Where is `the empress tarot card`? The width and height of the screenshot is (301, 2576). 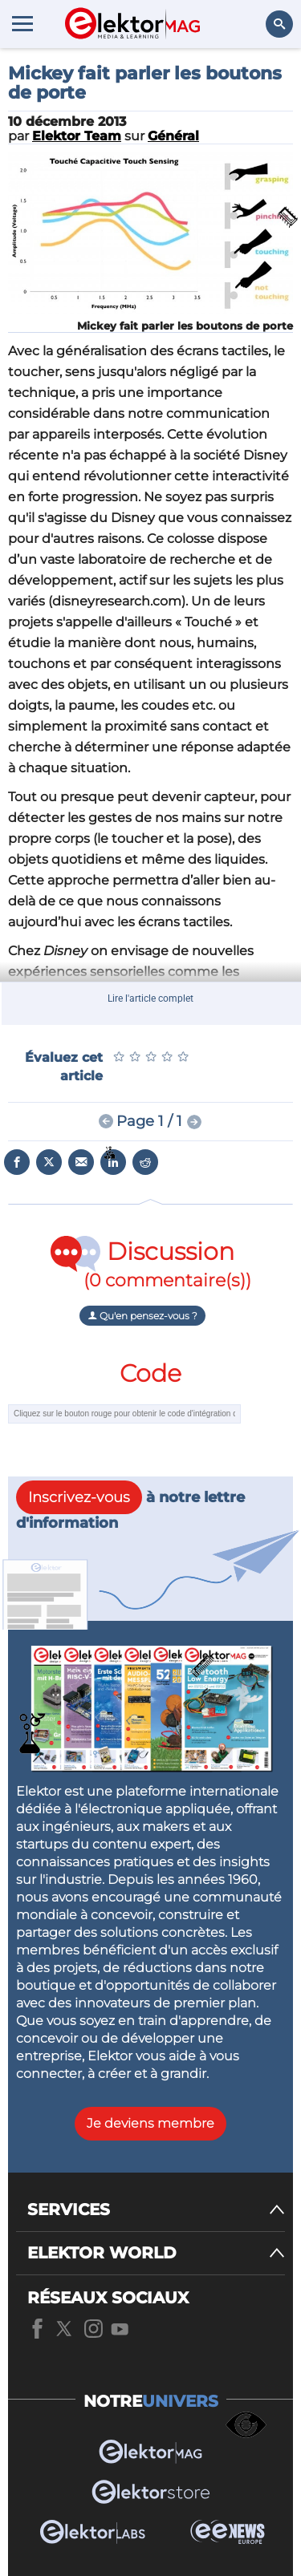 the empress tarot card is located at coordinates (110, 1152).